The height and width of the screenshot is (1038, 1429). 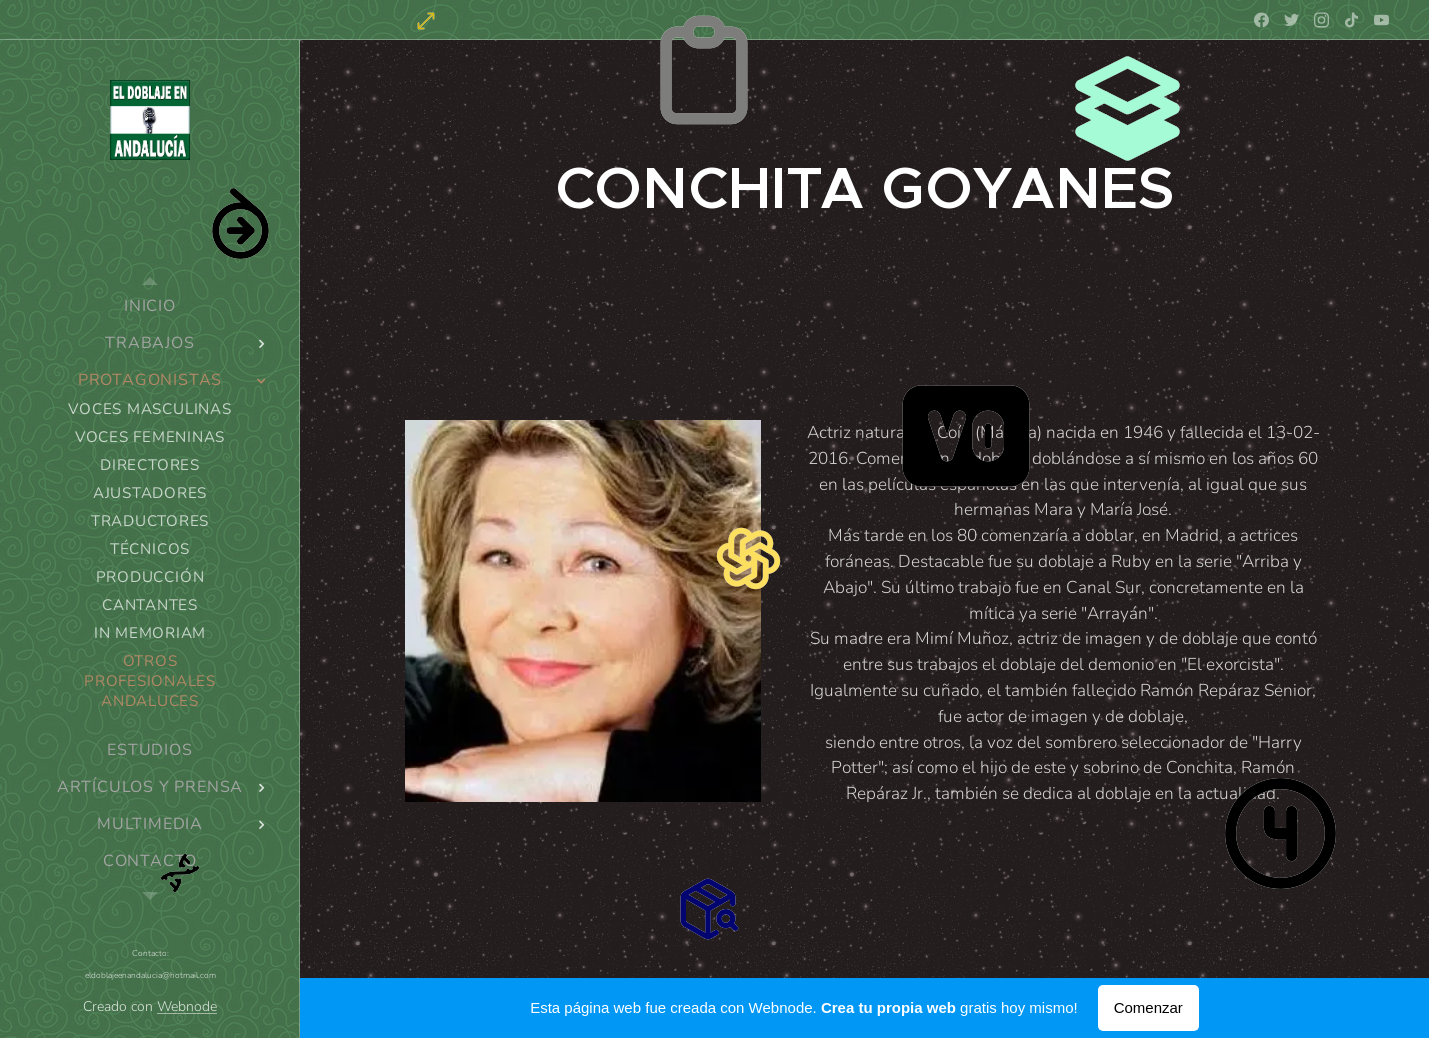 What do you see at coordinates (426, 21) in the screenshot?
I see `resize a window or element` at bounding box center [426, 21].